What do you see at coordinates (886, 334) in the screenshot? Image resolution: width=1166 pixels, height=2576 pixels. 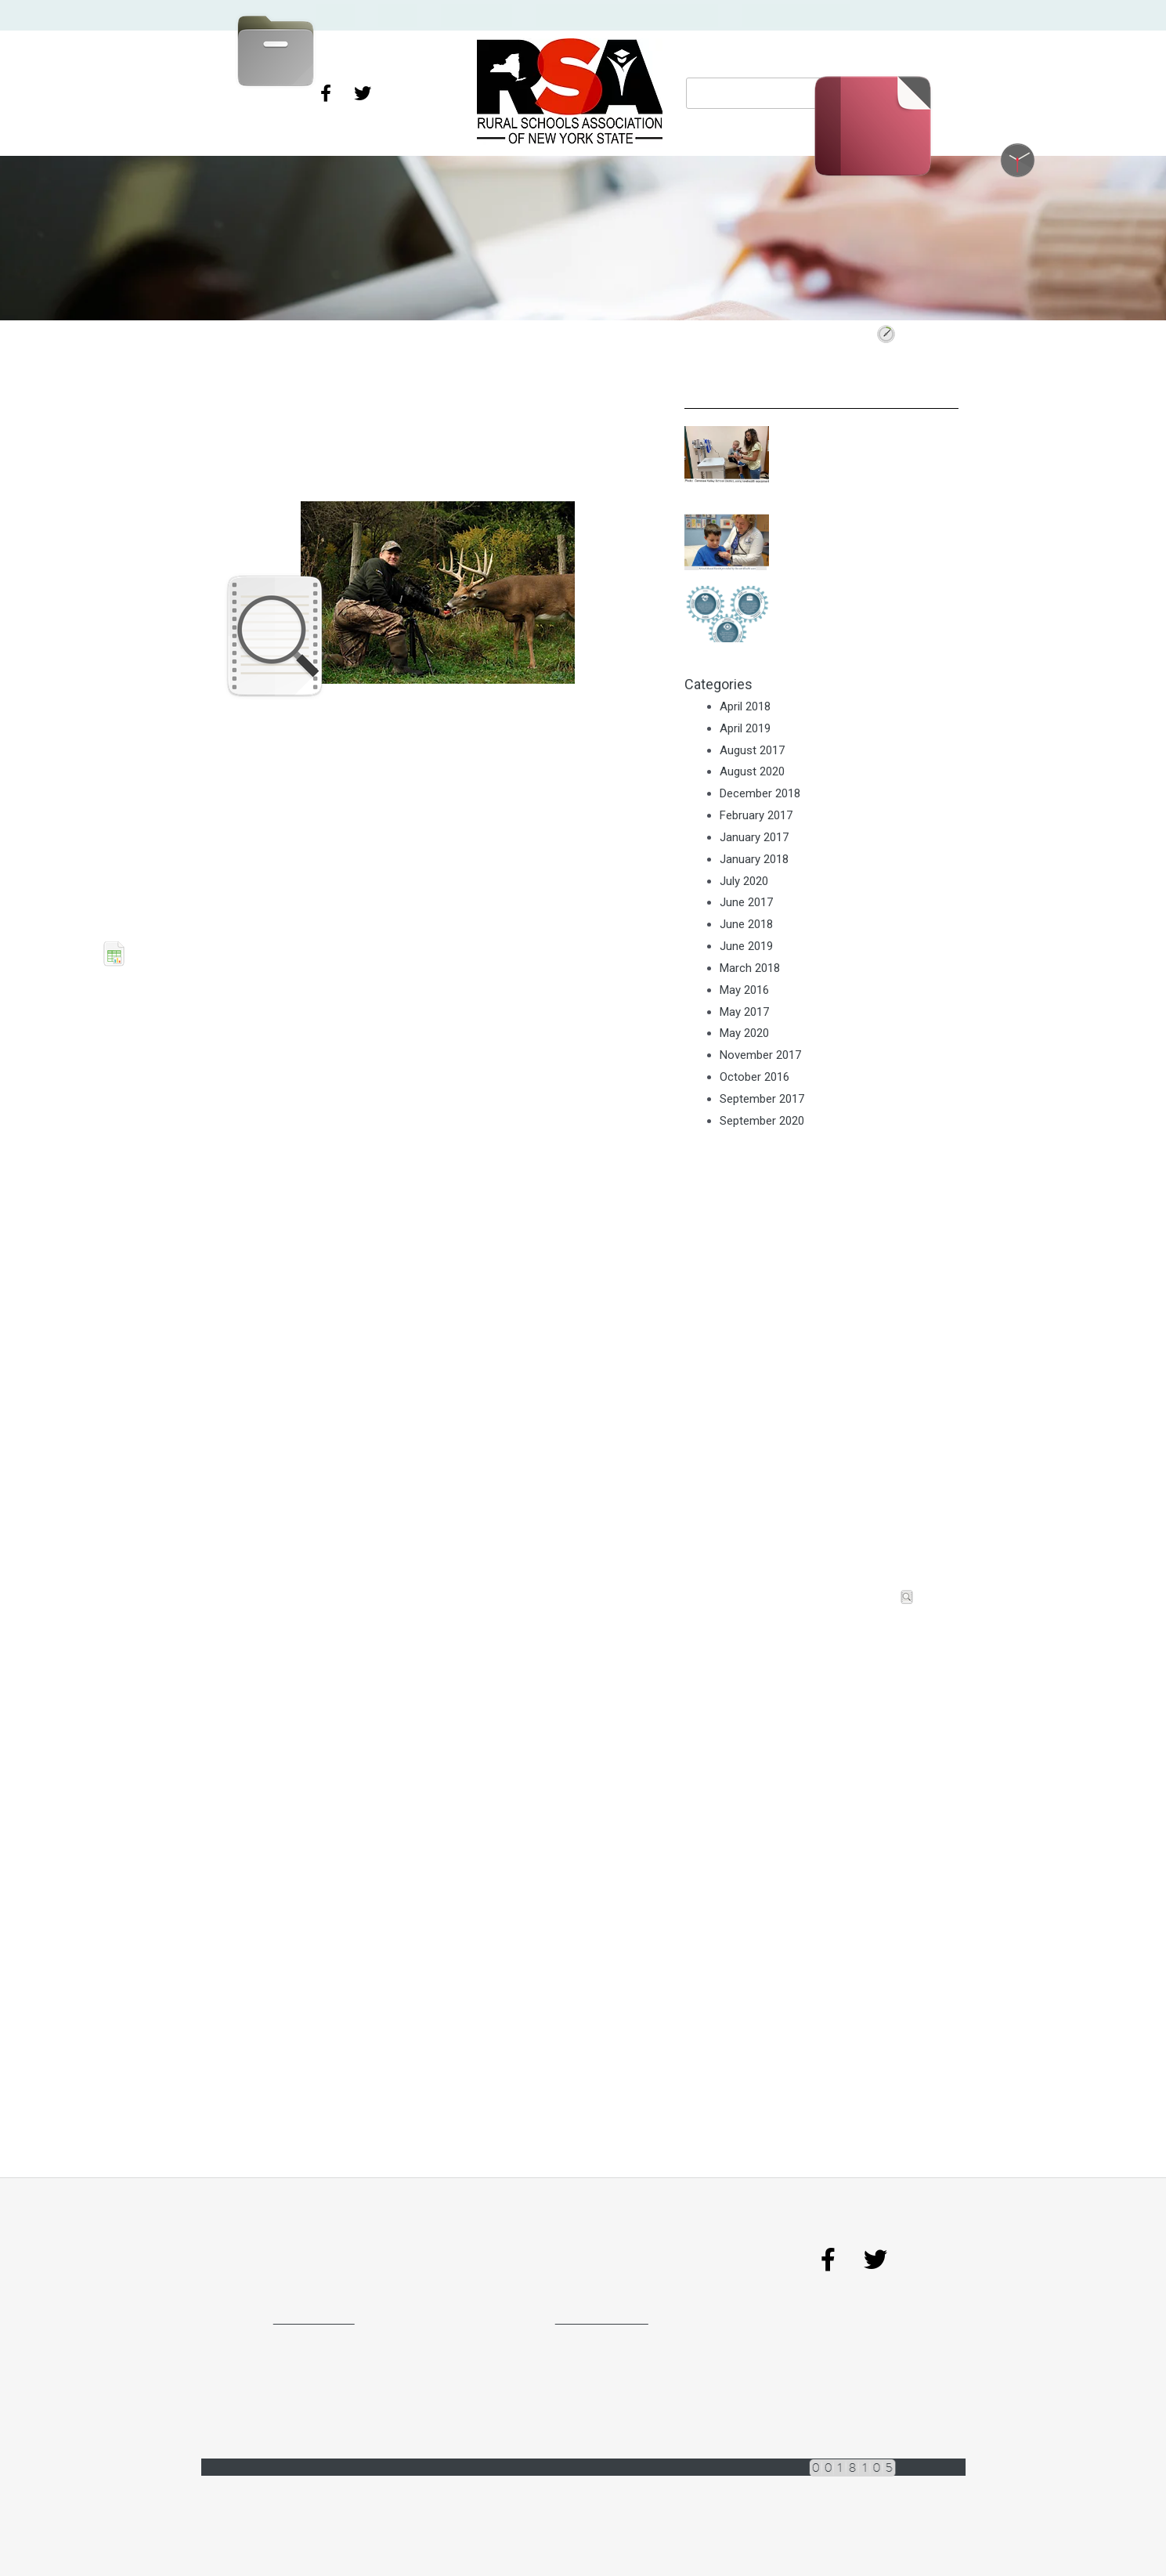 I see `open sysprof system profiler` at bounding box center [886, 334].